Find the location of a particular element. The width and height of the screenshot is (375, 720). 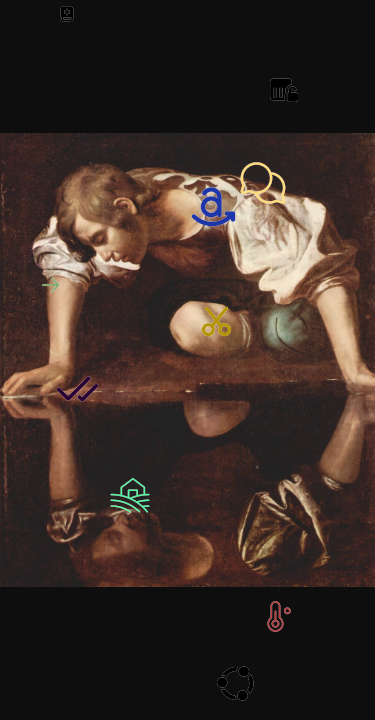

access farm or agricultural features is located at coordinates (130, 496).